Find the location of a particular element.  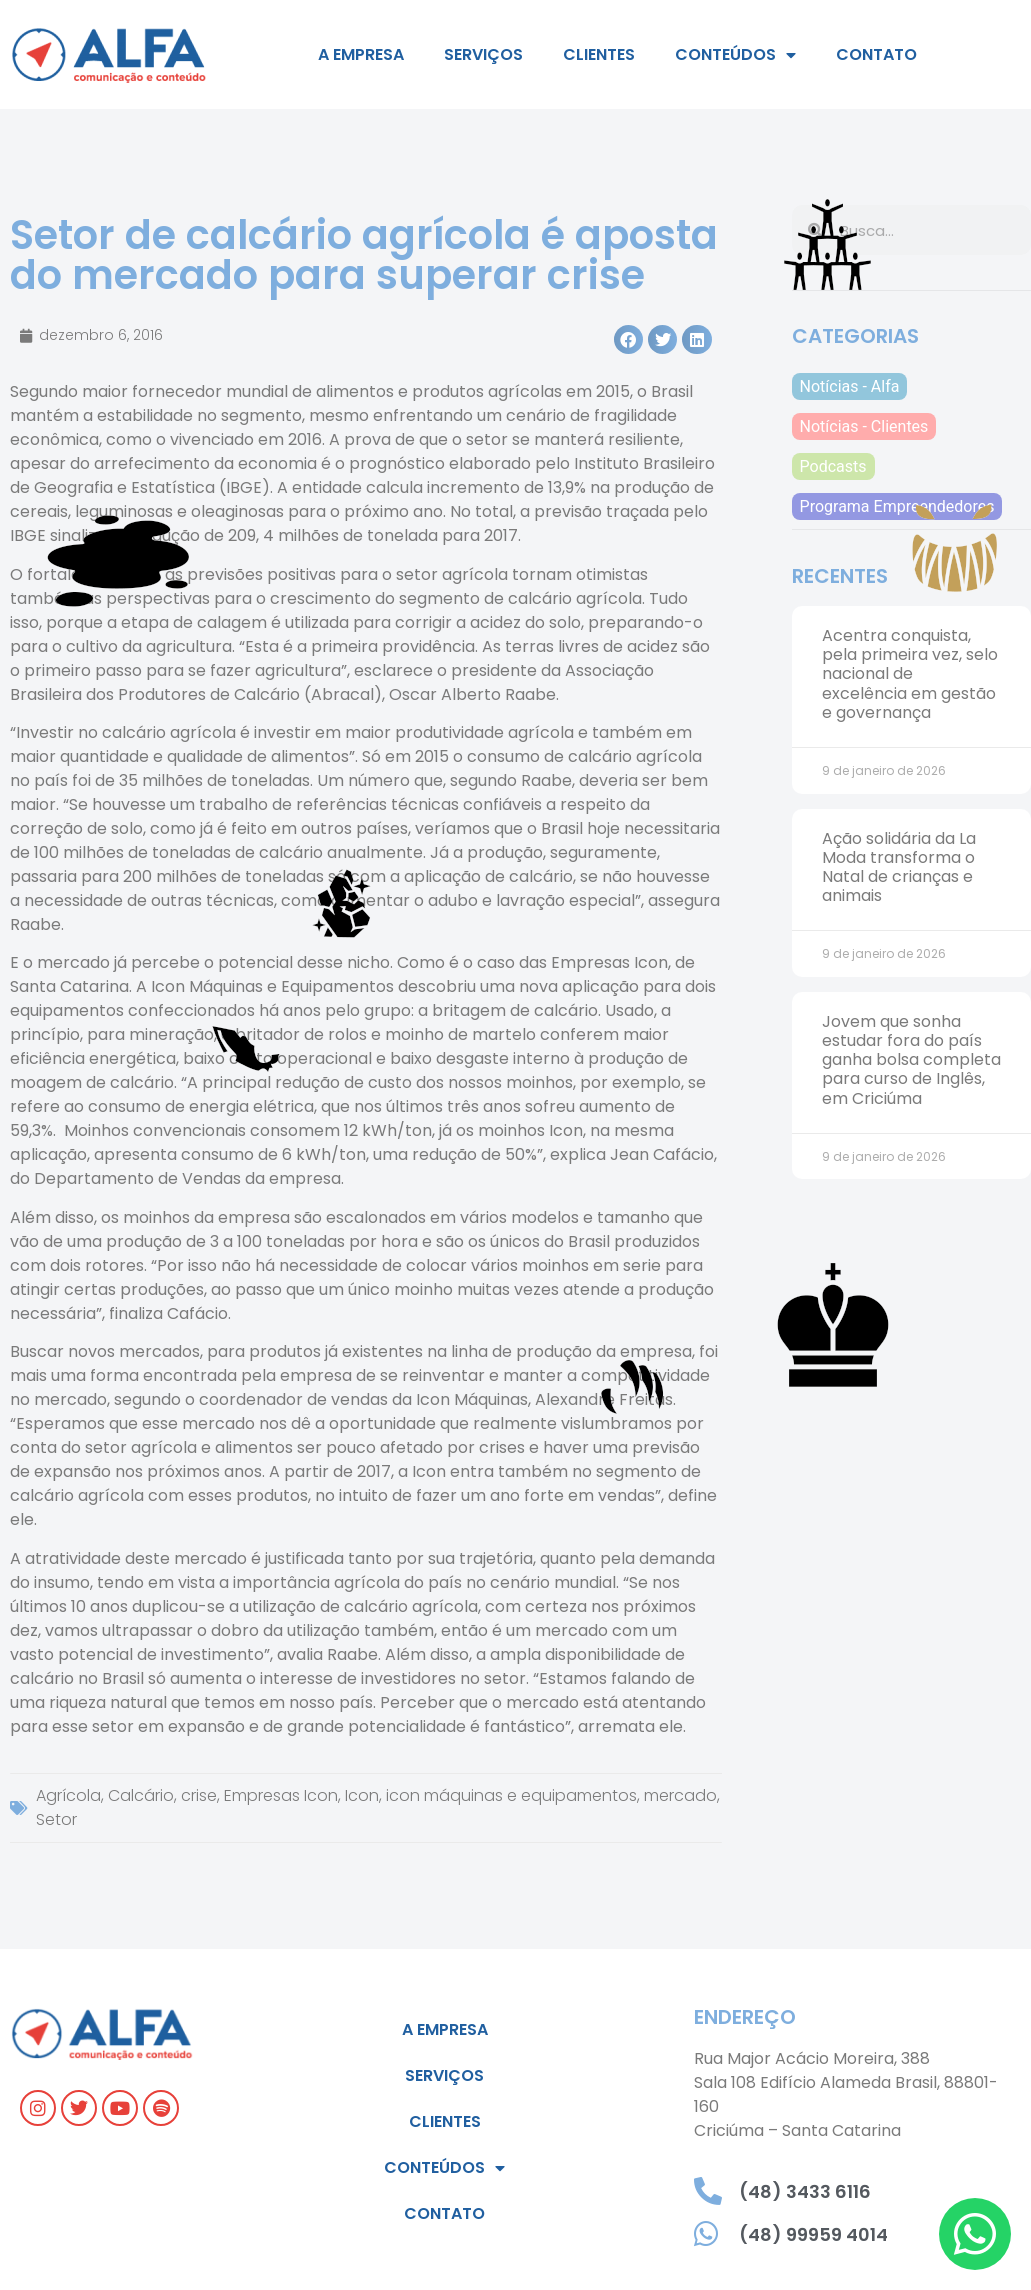

view team hierarchy or organization structure is located at coordinates (827, 244).